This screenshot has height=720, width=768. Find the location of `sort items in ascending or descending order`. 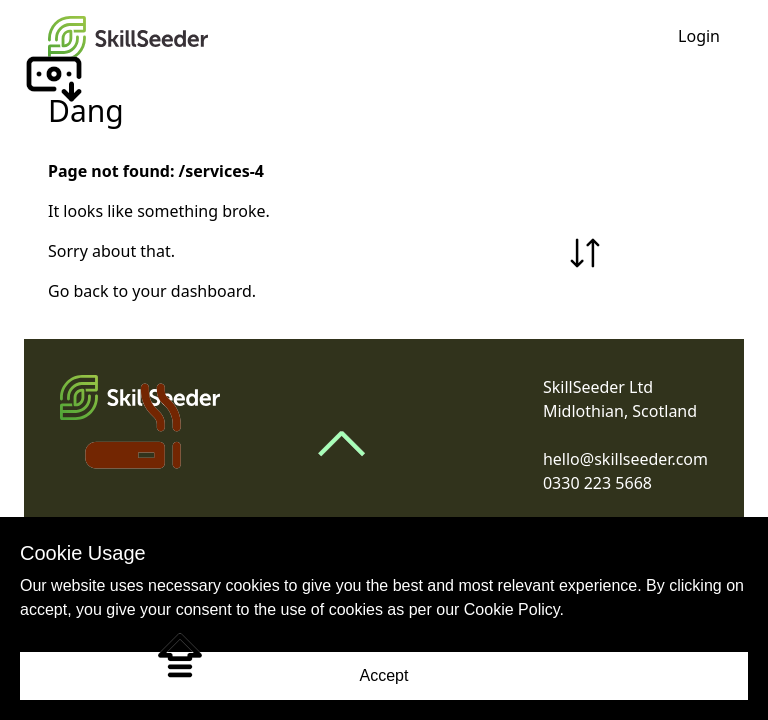

sort items in ascending or descending order is located at coordinates (585, 253).